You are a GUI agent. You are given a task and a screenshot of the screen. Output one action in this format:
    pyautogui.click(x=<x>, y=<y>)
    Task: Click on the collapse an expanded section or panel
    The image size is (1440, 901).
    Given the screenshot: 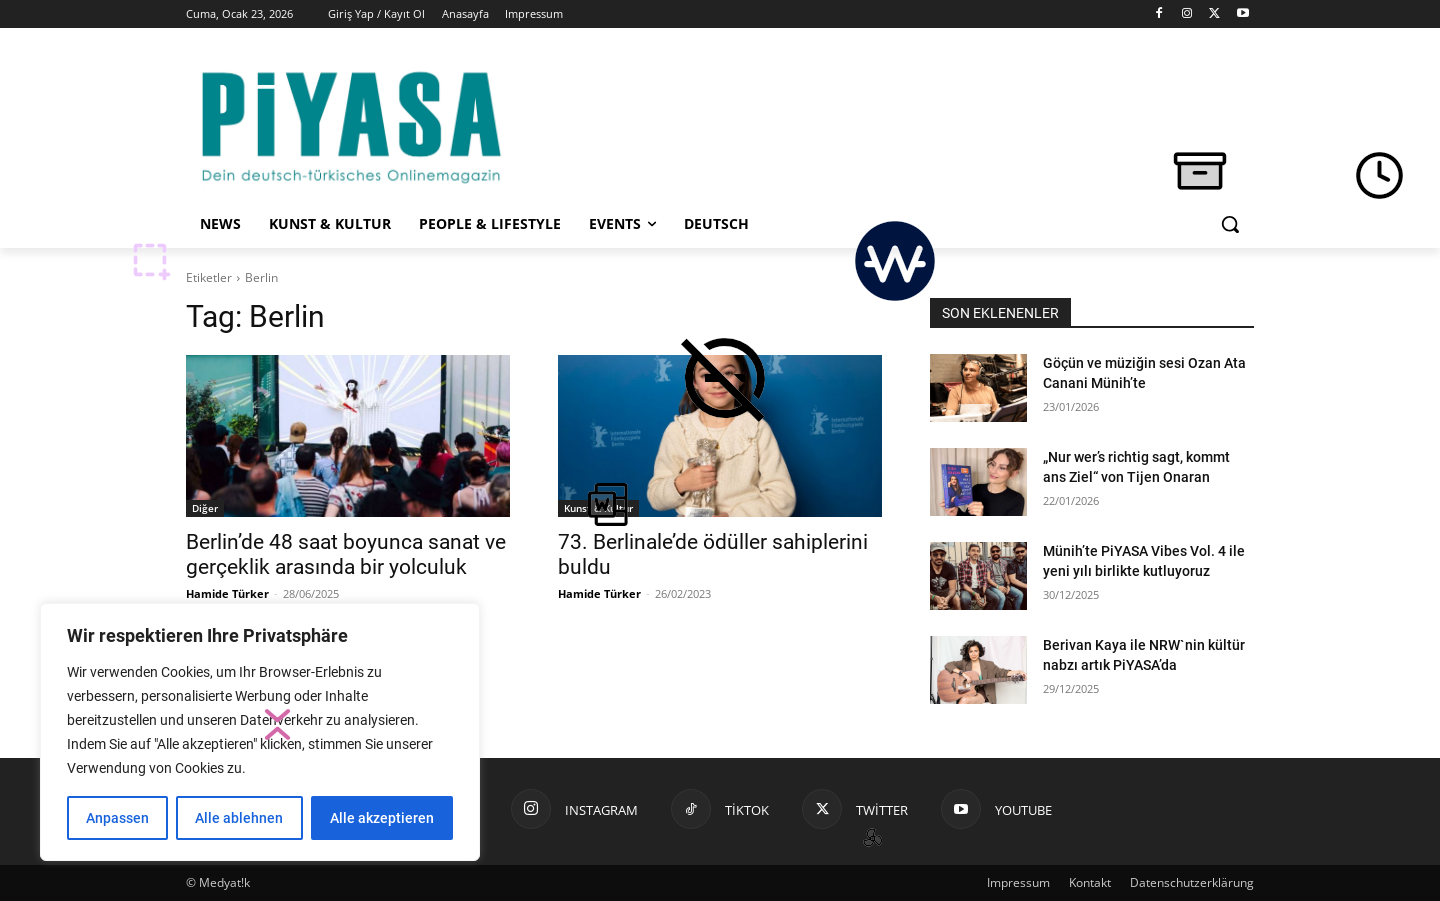 What is the action you would take?
    pyautogui.click(x=277, y=724)
    